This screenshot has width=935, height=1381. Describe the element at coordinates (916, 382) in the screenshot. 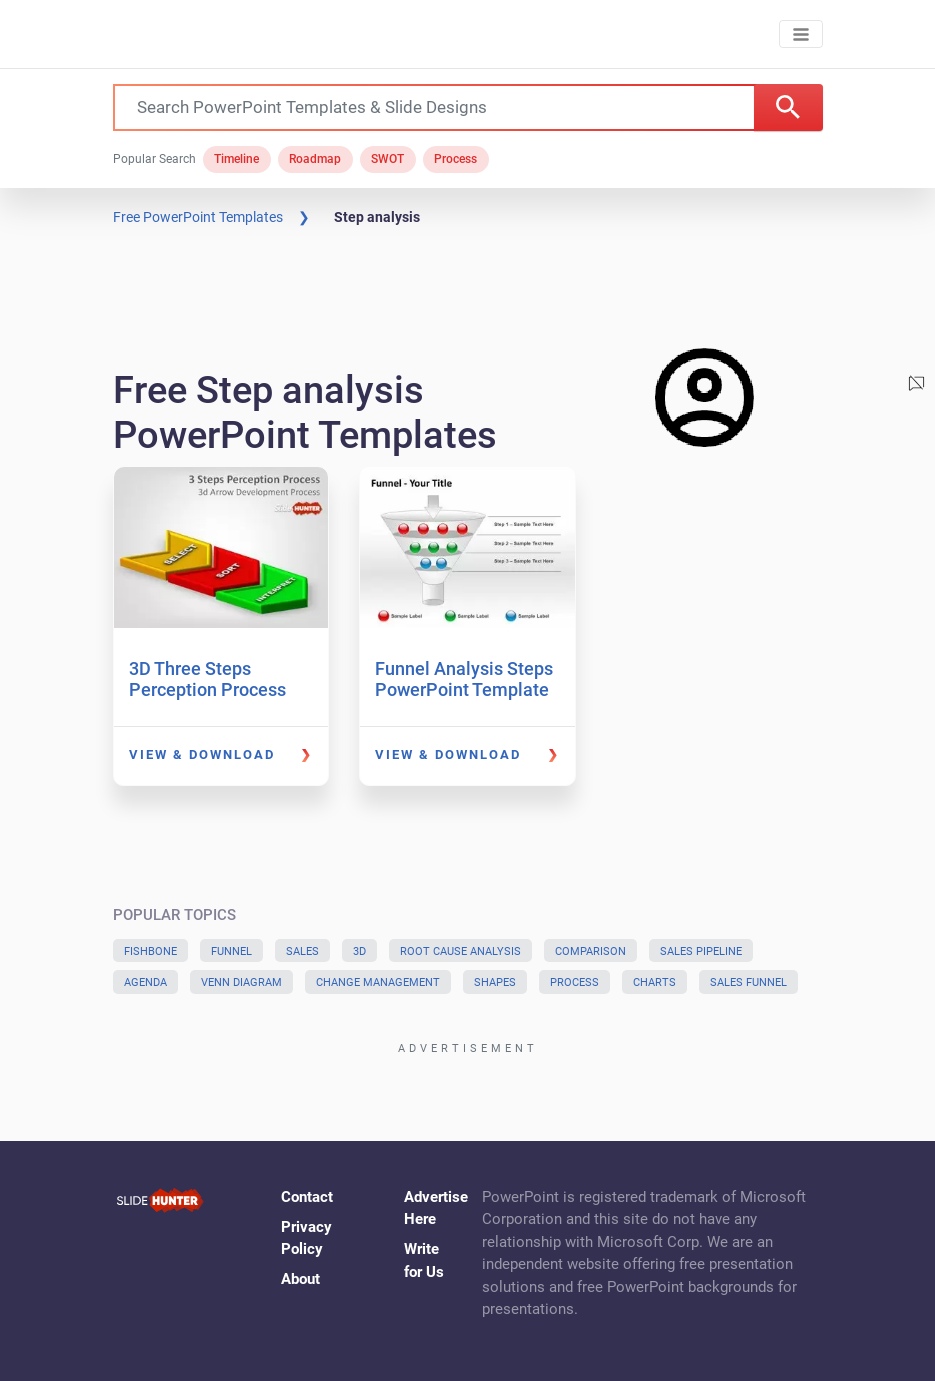

I see `mute or disable chat notifications` at that location.